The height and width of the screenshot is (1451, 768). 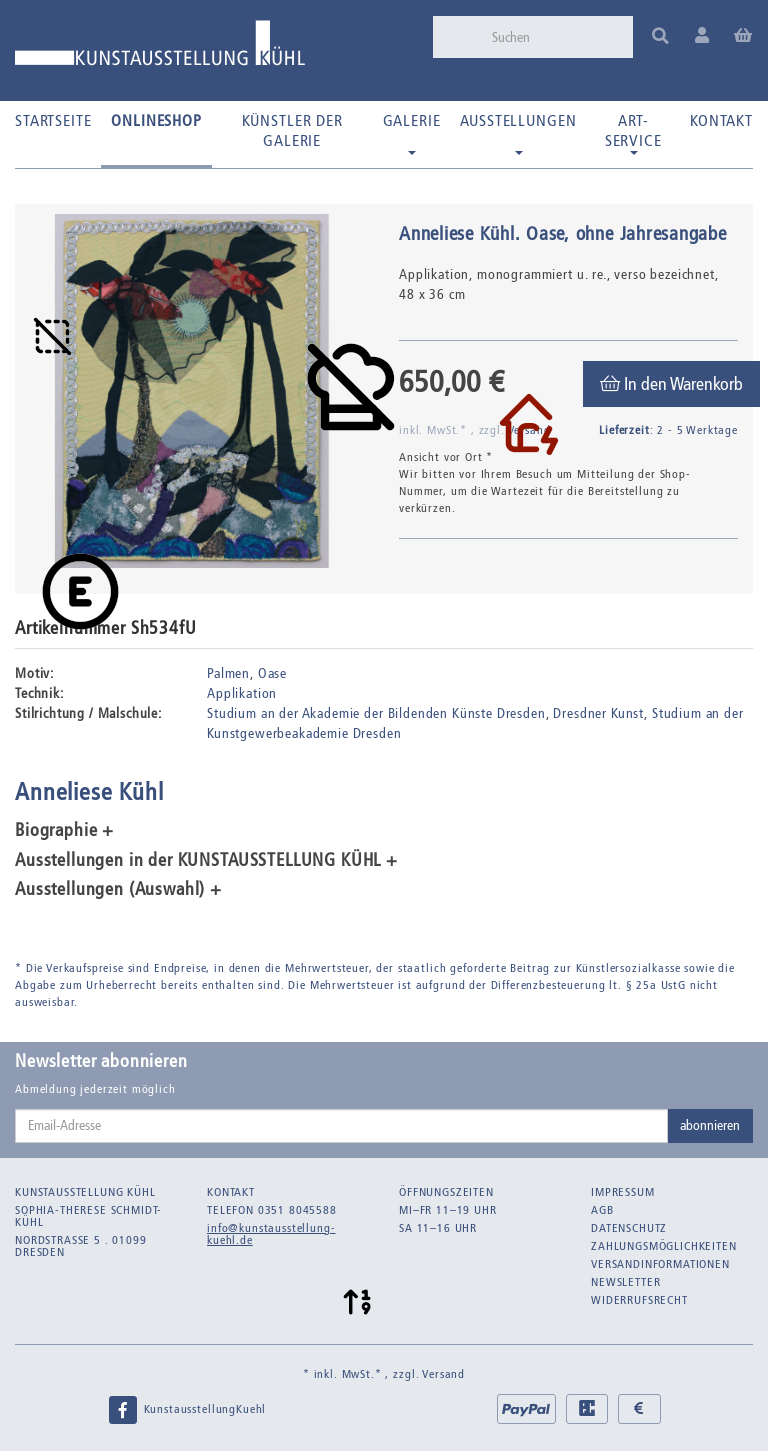 What do you see at coordinates (351, 387) in the screenshot?
I see `disable cooking or recipe mode` at bounding box center [351, 387].